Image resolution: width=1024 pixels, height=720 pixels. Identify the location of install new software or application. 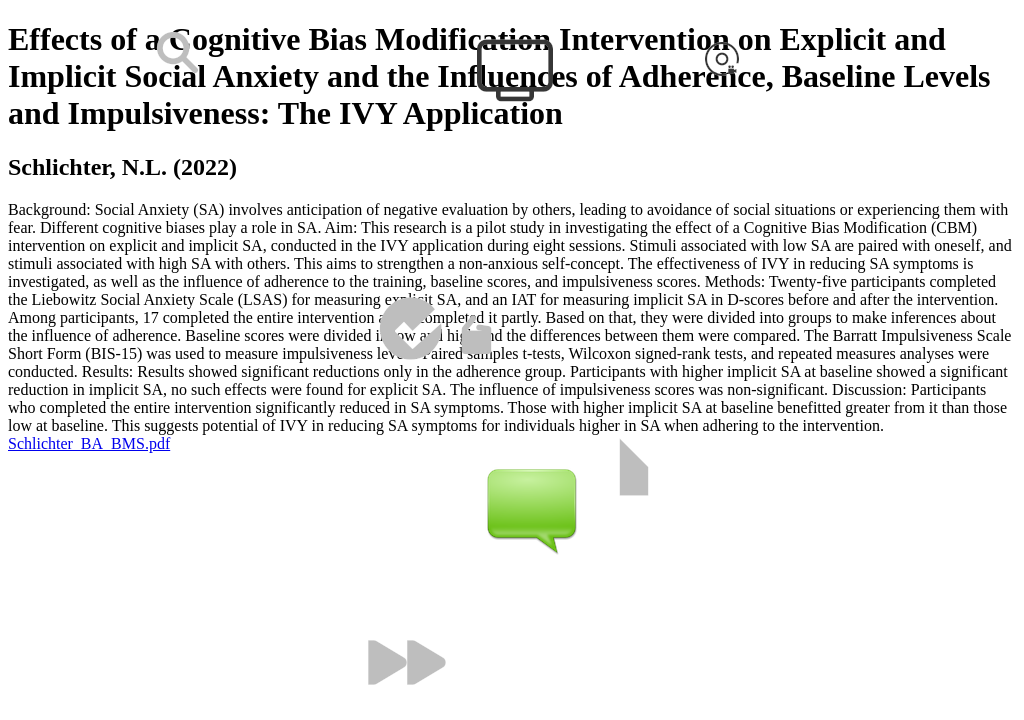
(476, 330).